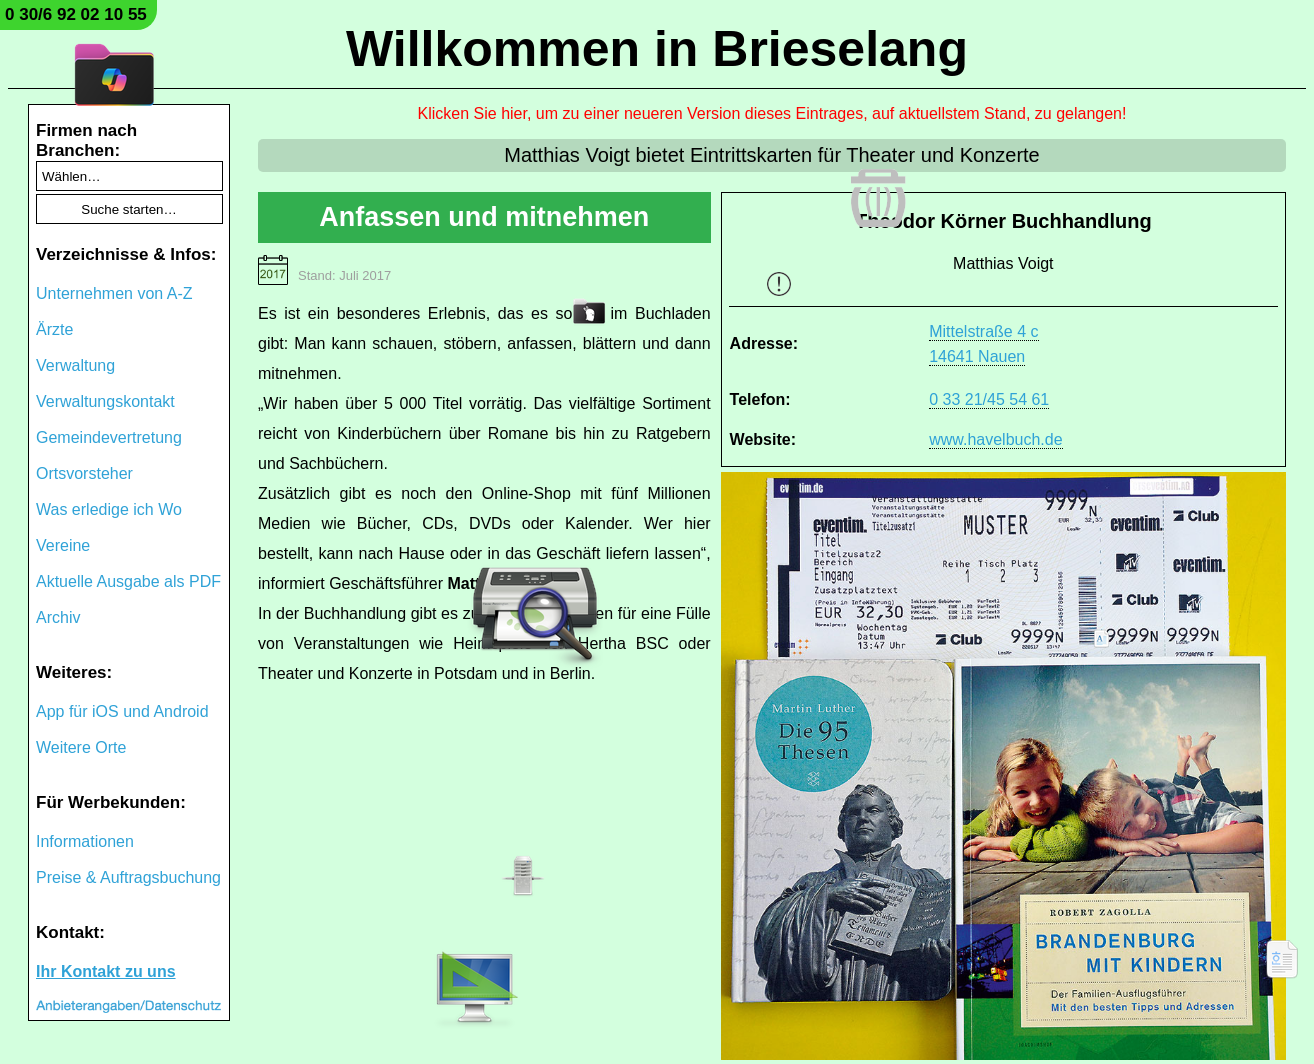 The image size is (1314, 1064). I want to click on open a word processing document, so click(1101, 638).